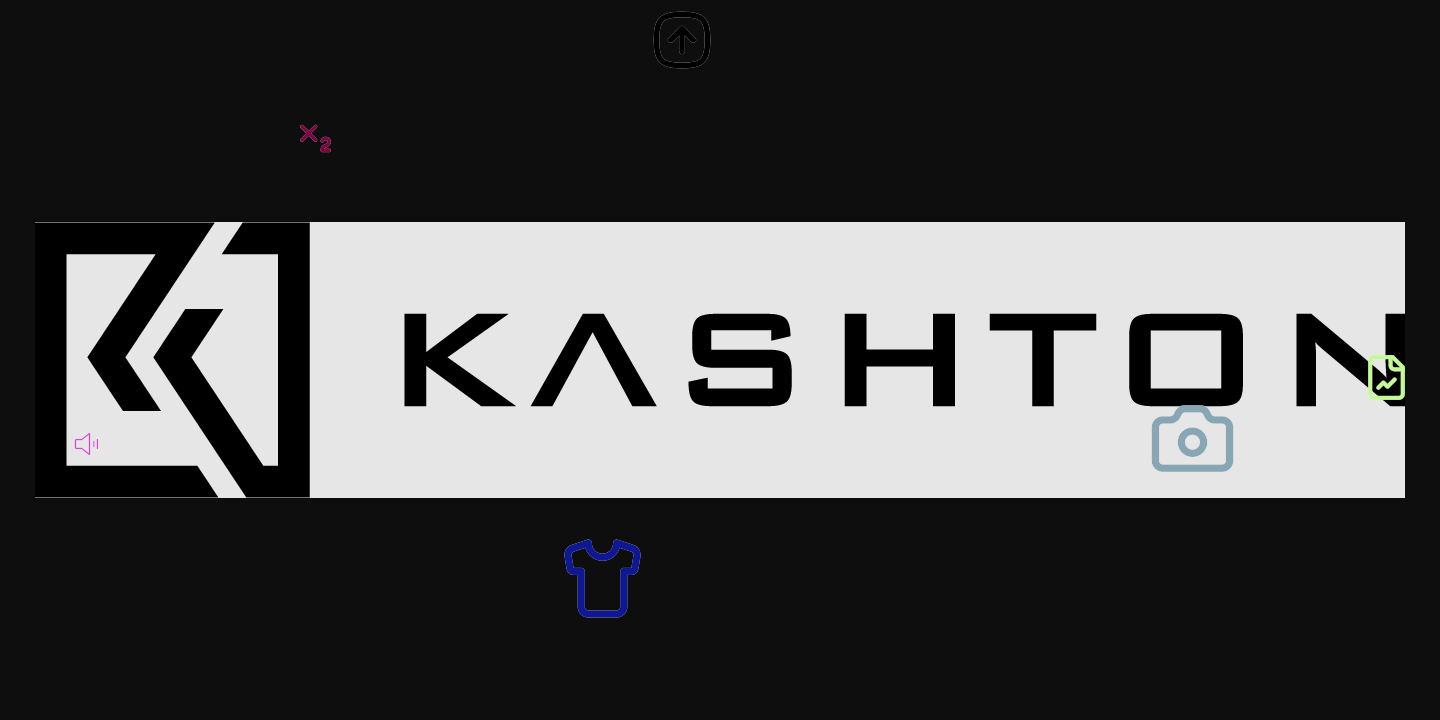 The height and width of the screenshot is (720, 1440). I want to click on browse clothing or apparel items, so click(602, 578).